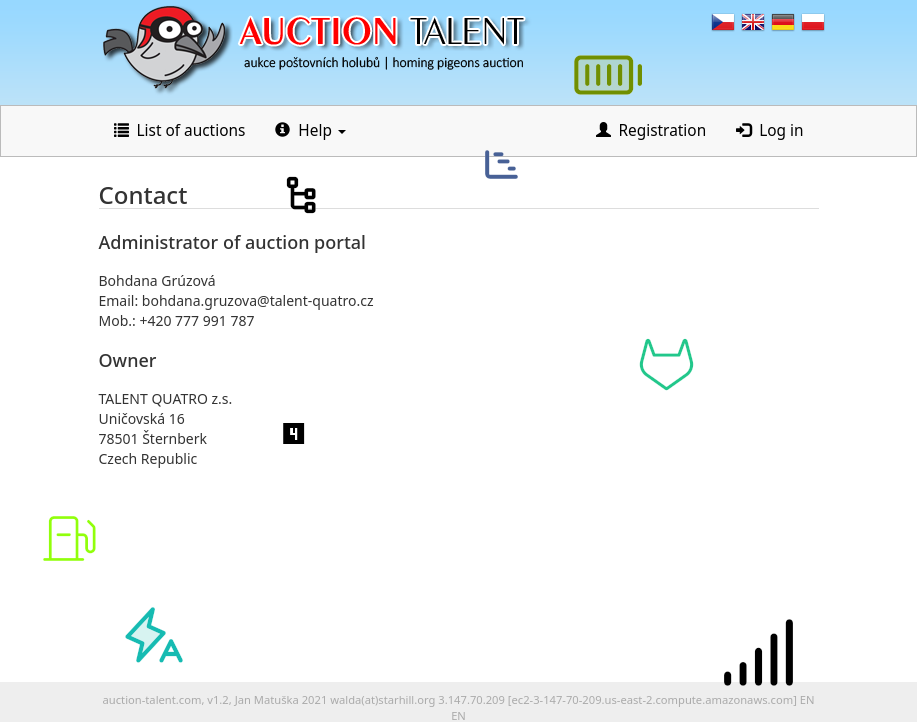 The image size is (917, 722). Describe the element at coordinates (607, 75) in the screenshot. I see `indicates full battery charge` at that location.